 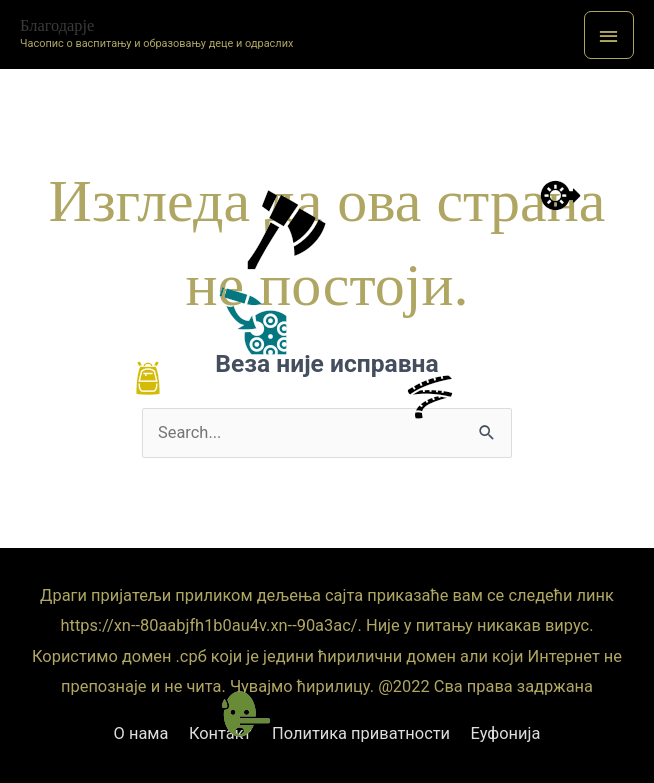 I want to click on indicates a player is bluffing or lying, so click(x=246, y=714).